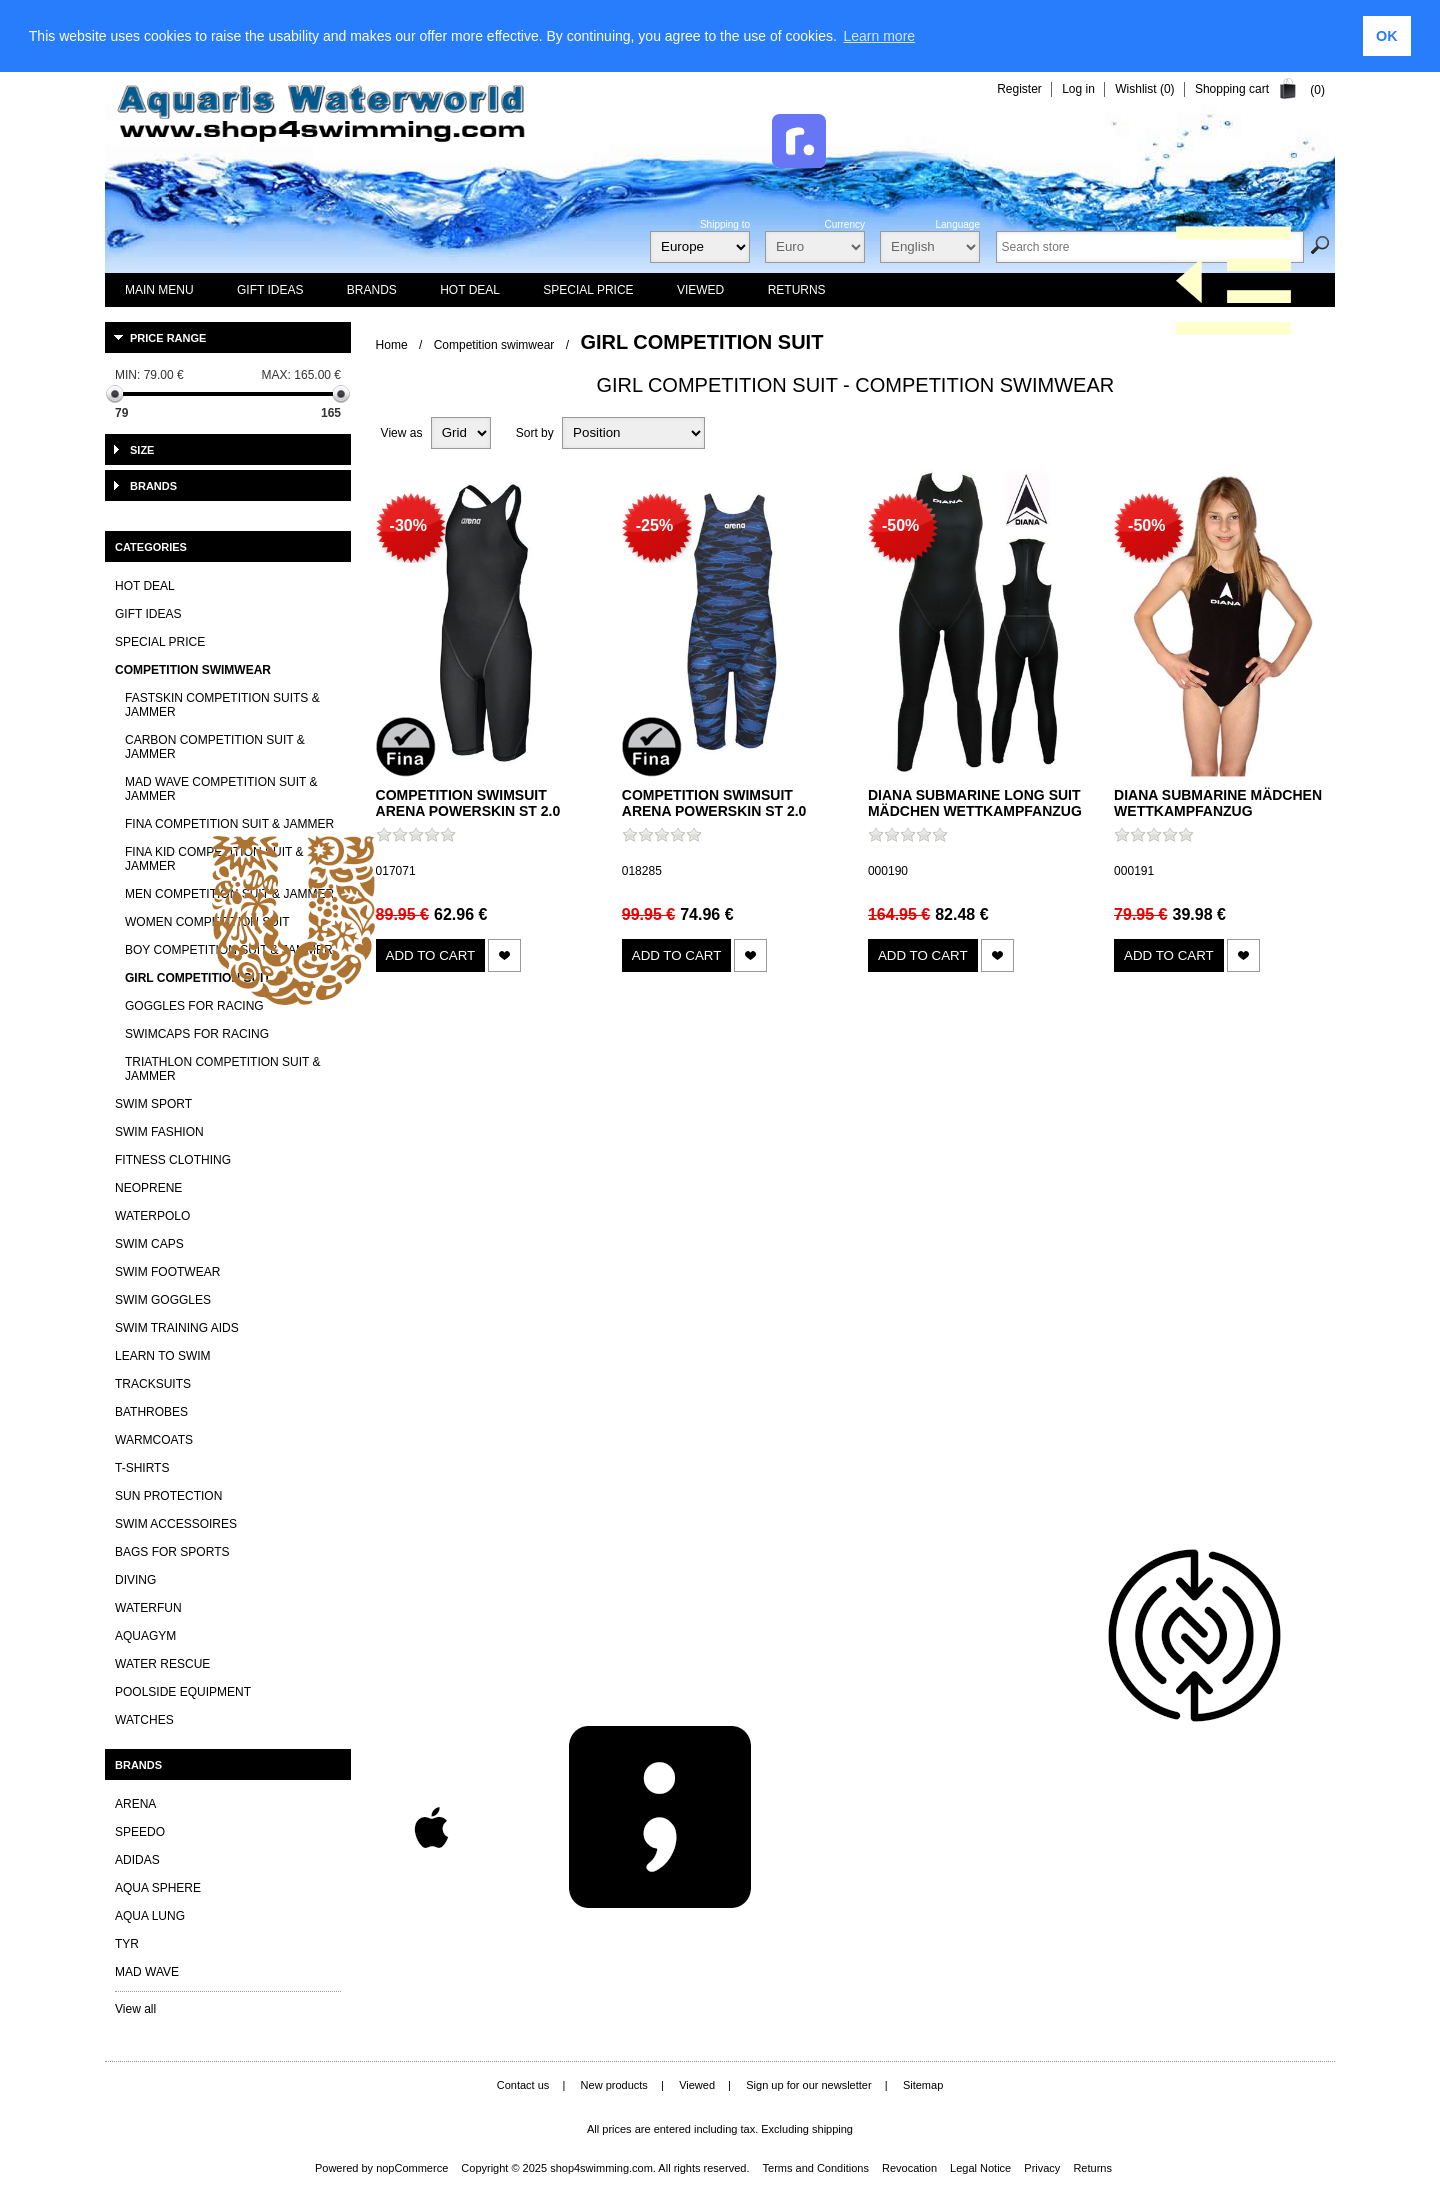  I want to click on open roadmap.sh website or app, so click(799, 141).